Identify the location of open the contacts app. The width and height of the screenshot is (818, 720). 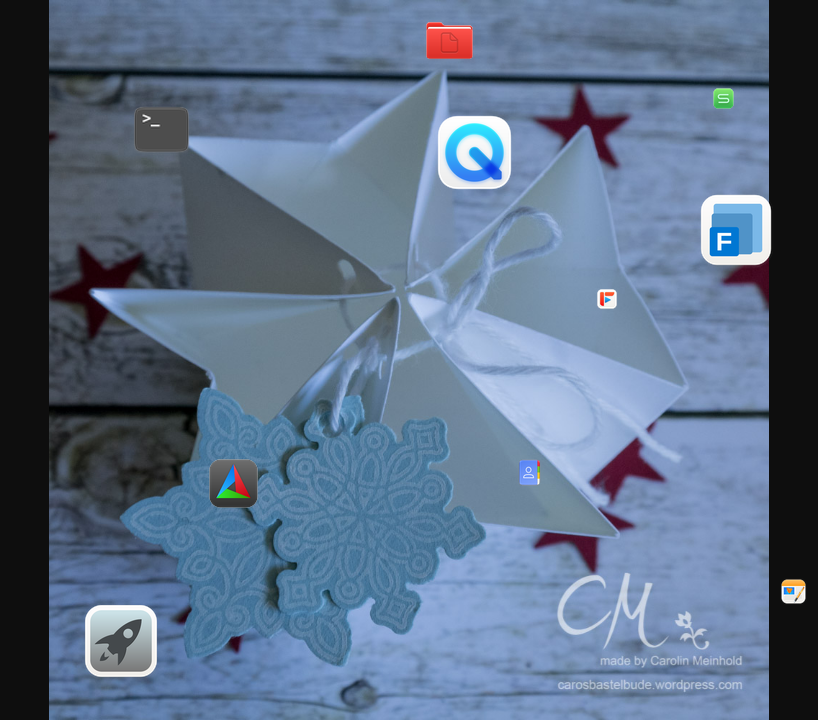
(529, 472).